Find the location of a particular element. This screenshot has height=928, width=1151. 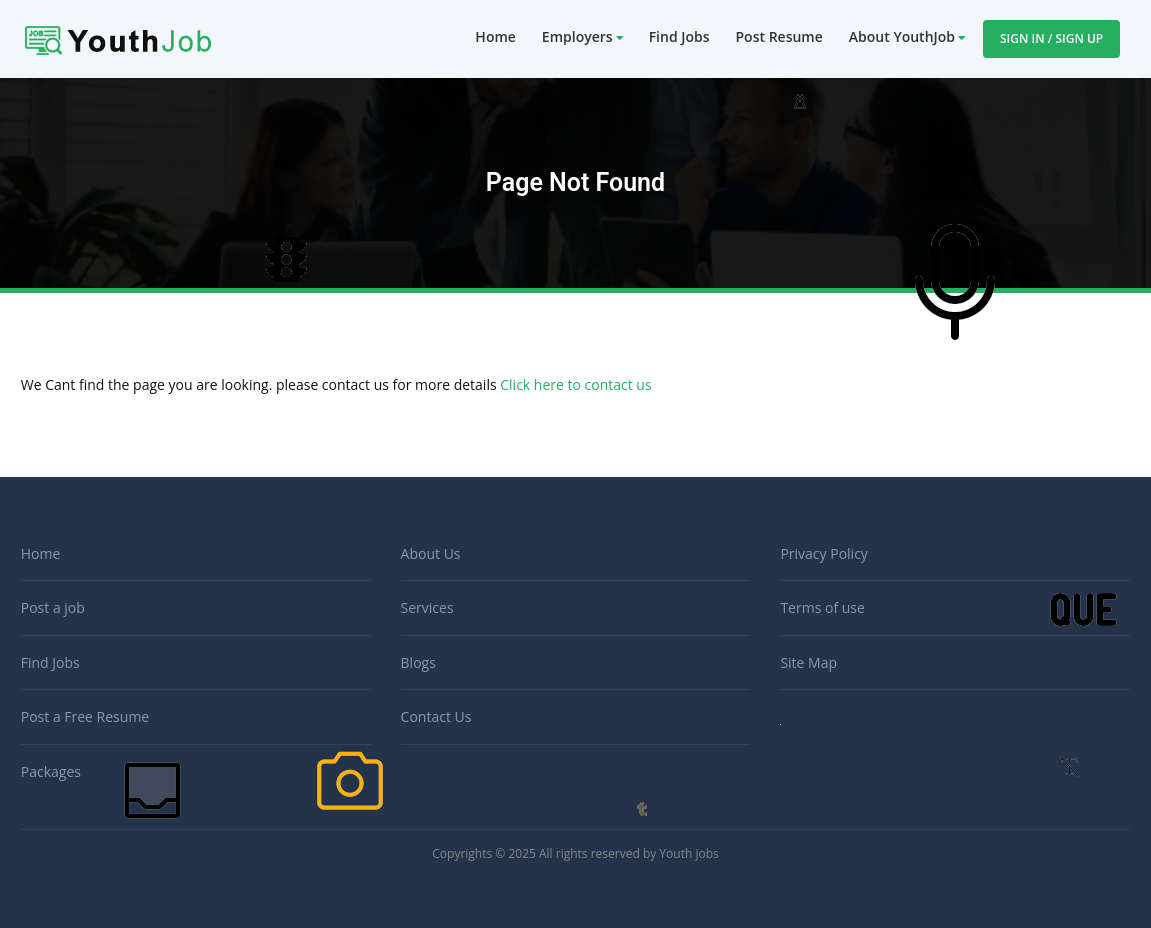

tap to start voice recording is located at coordinates (955, 280).